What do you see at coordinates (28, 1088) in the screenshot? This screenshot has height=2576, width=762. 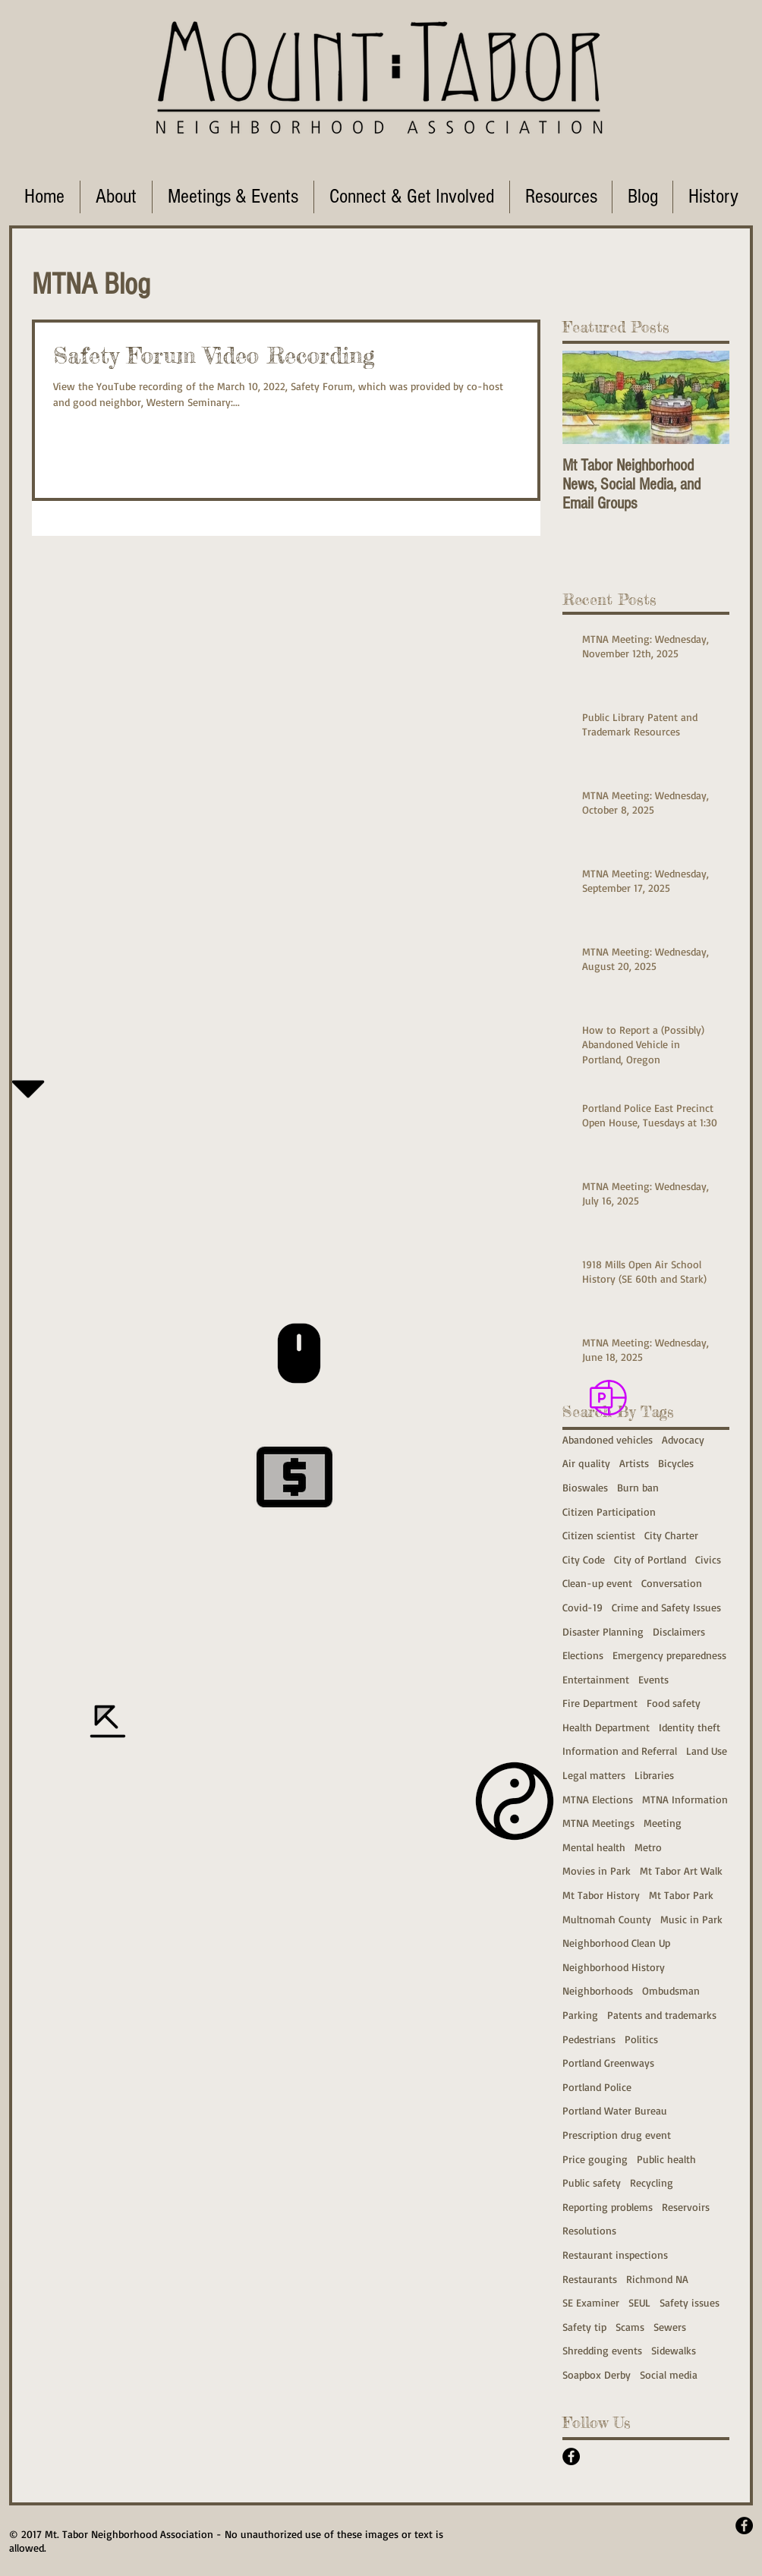 I see `expand a dropdown menu` at bounding box center [28, 1088].